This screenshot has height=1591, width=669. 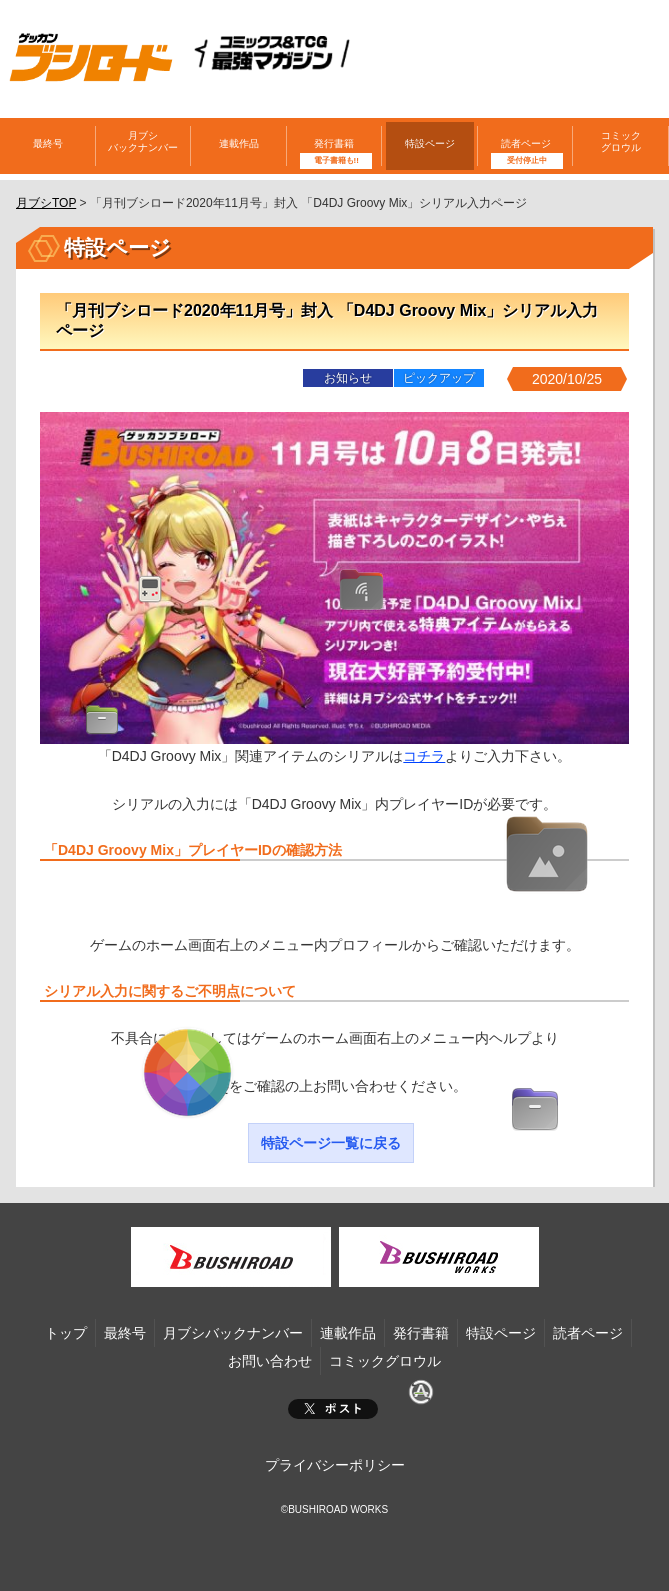 What do you see at coordinates (421, 1392) in the screenshot?
I see `open the software updater application` at bounding box center [421, 1392].